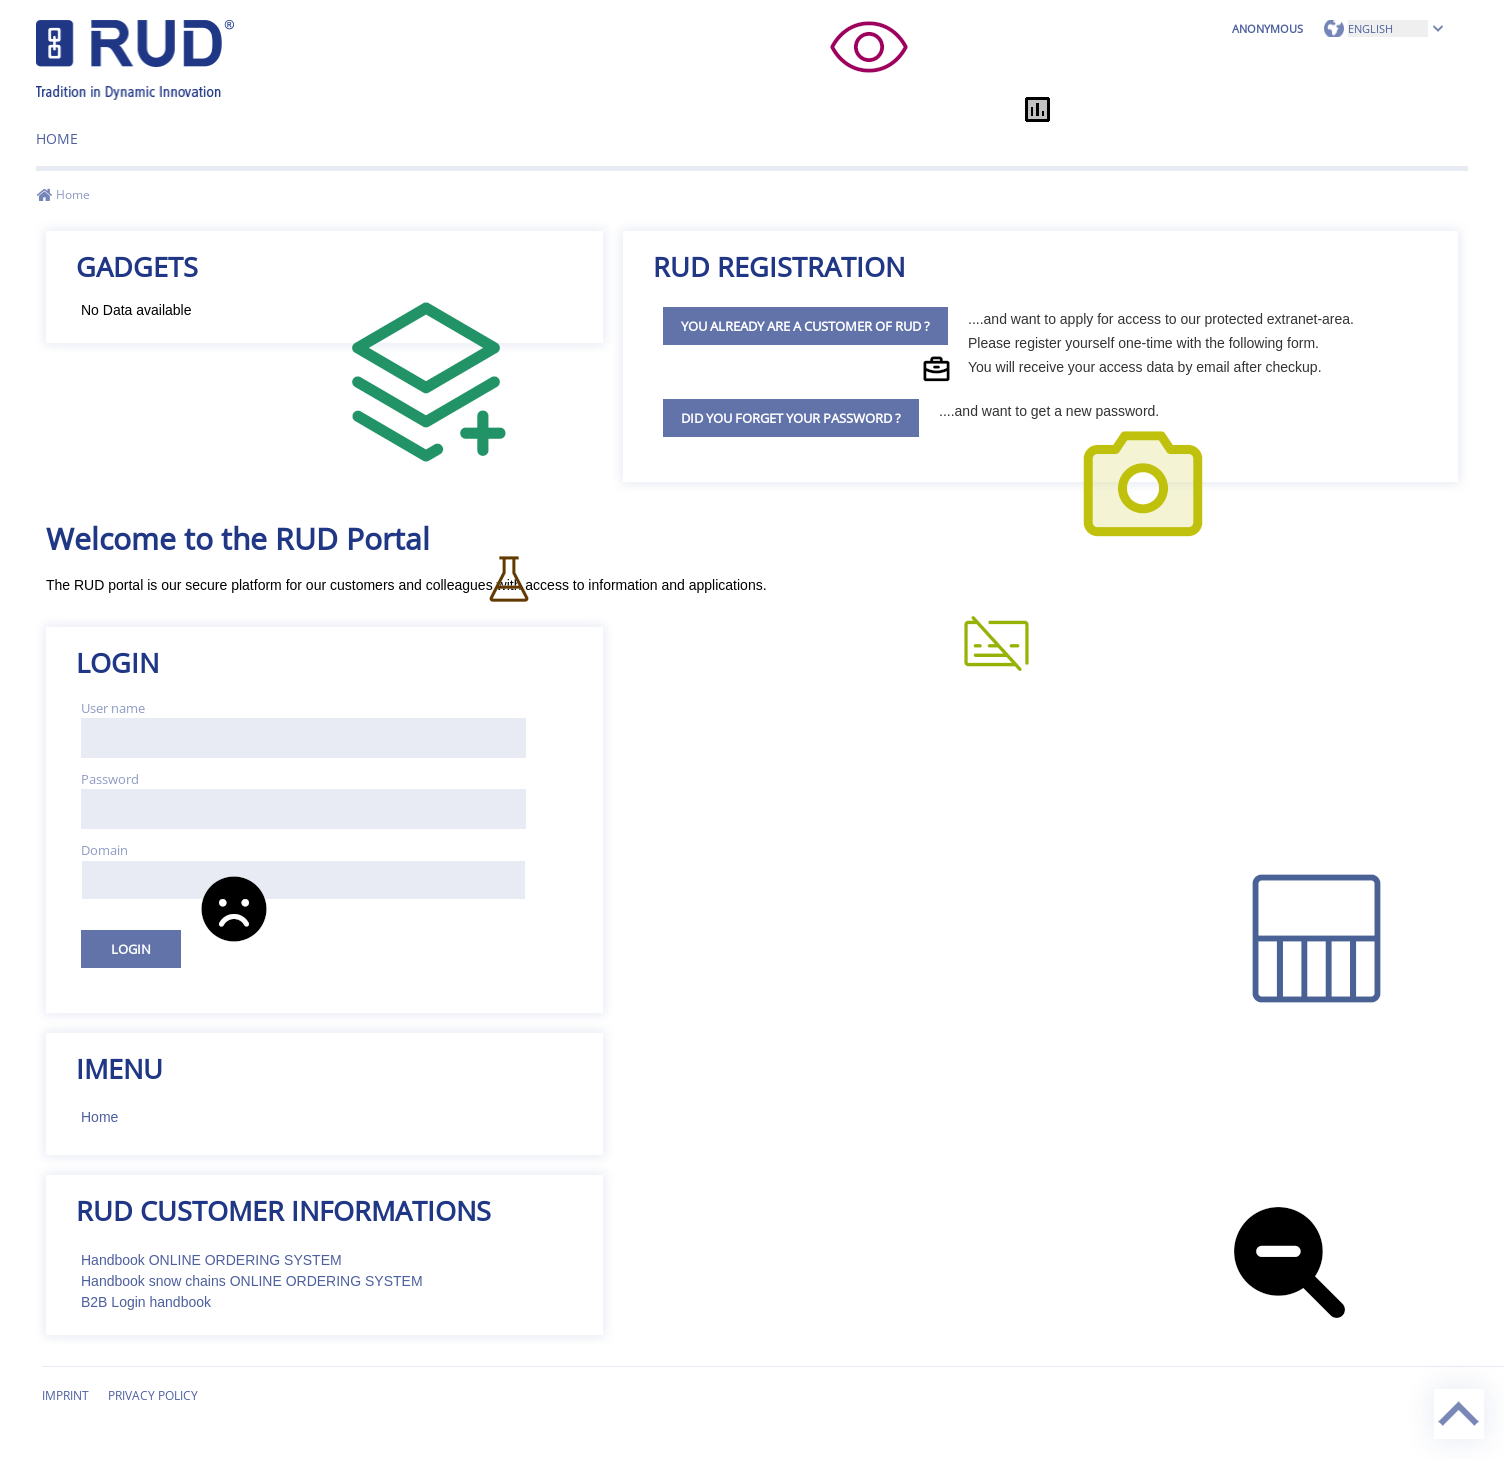 The width and height of the screenshot is (1504, 1459). I want to click on indicate negative feedback or dissatisfaction, so click(234, 909).